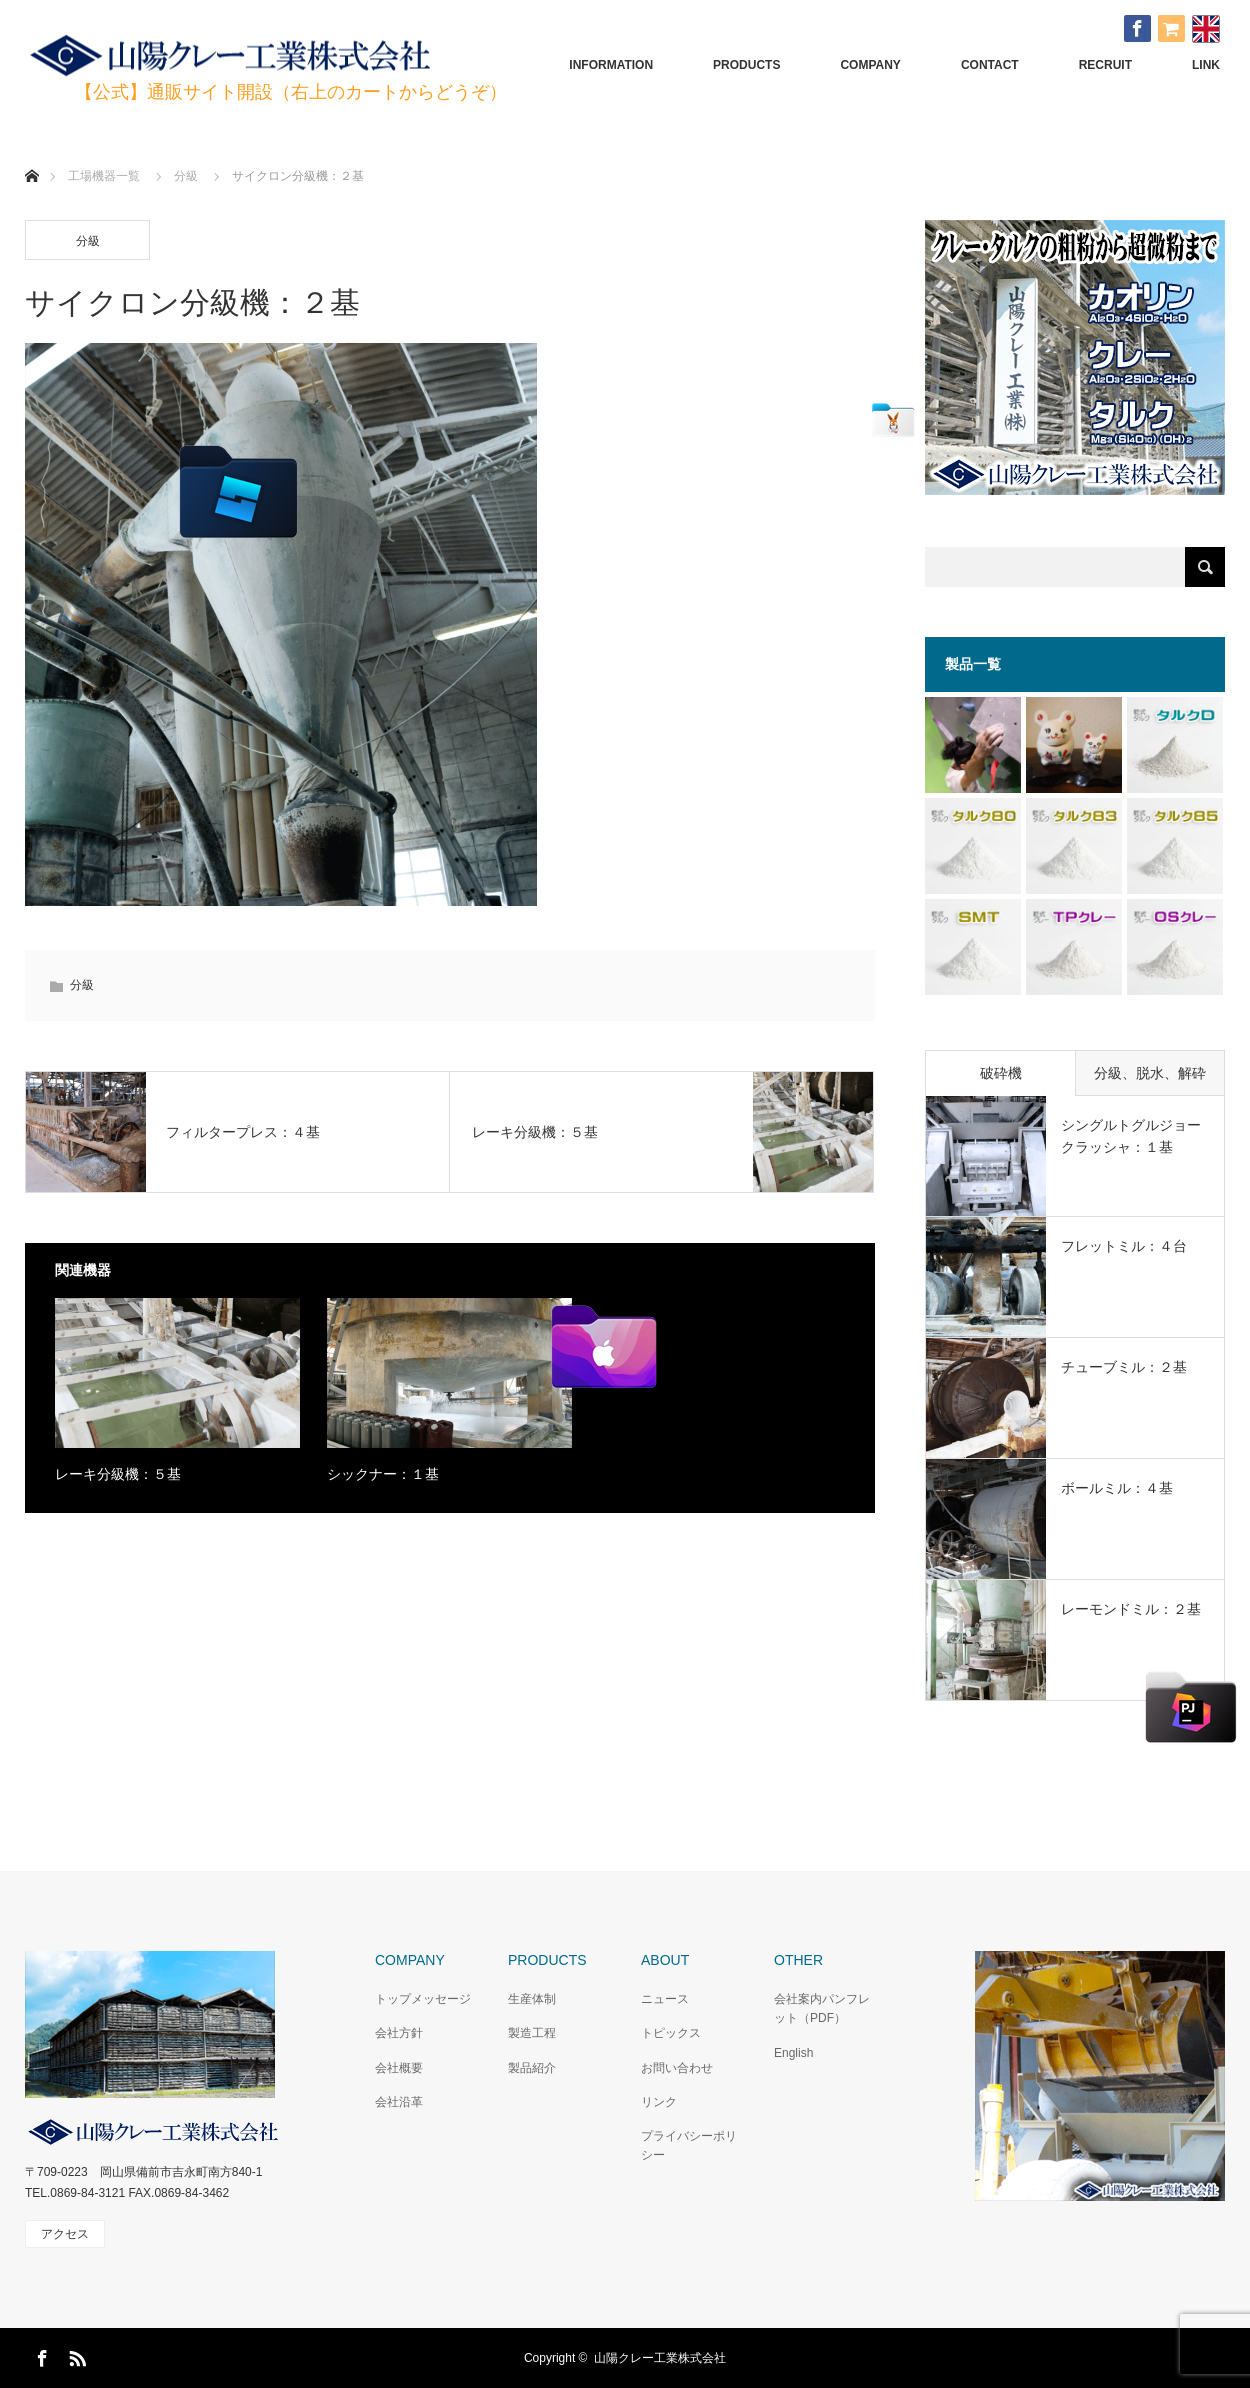 The image size is (1250, 2388). I want to click on open mac os monterey system folder, so click(603, 1349).